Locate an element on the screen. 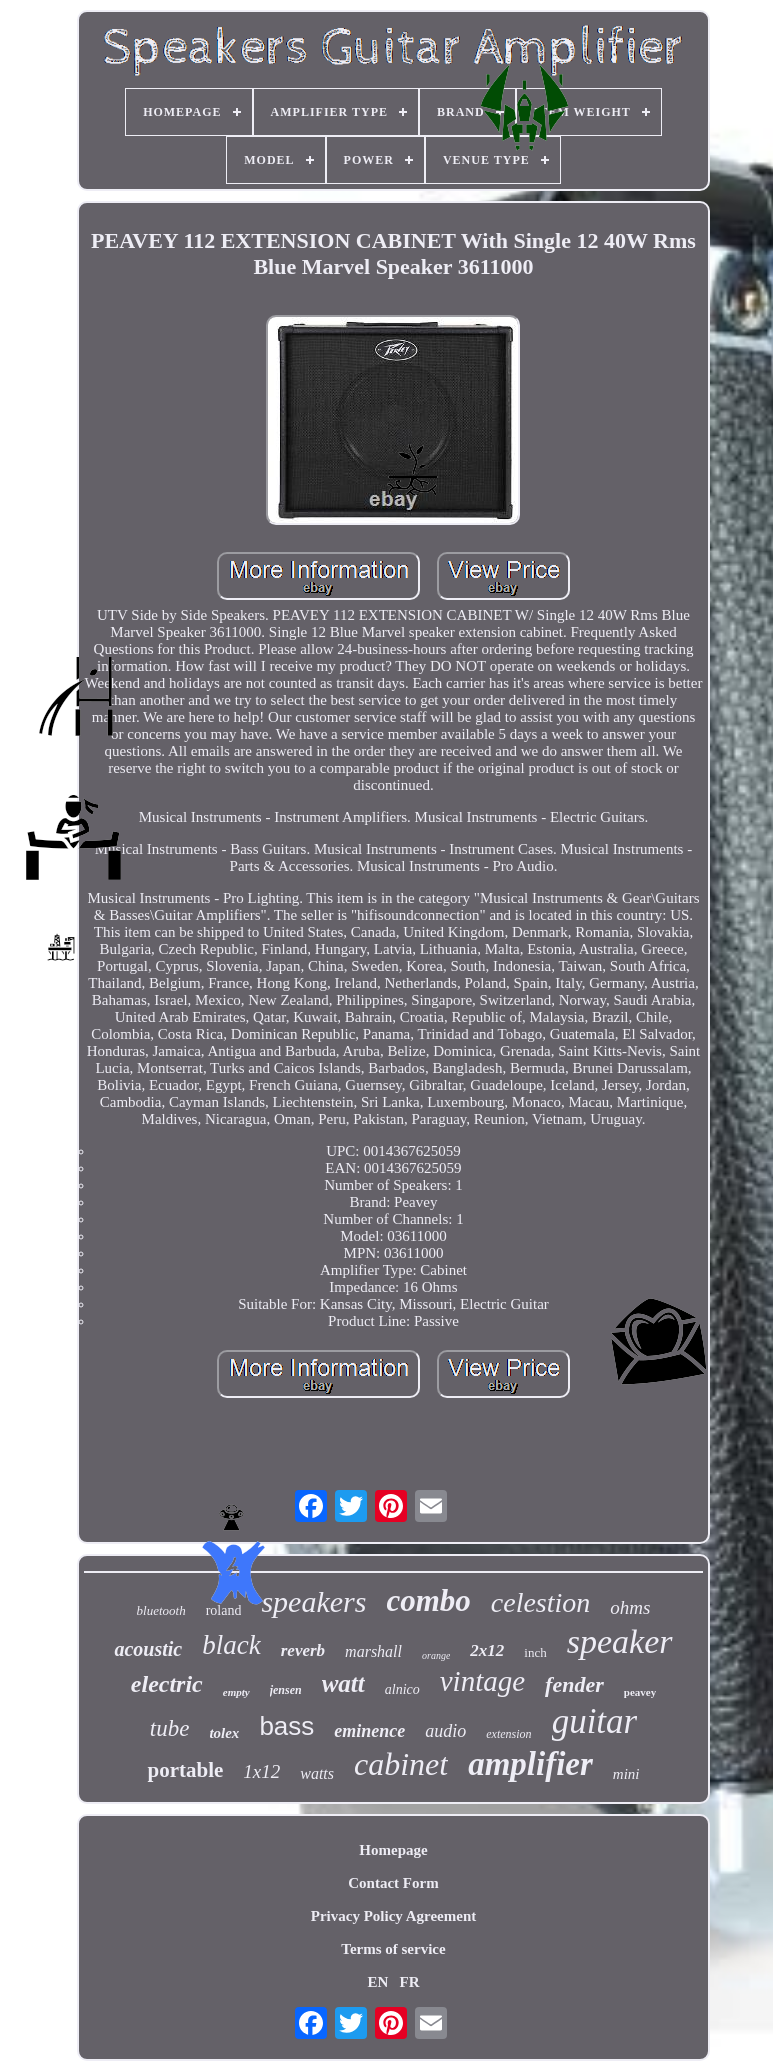 The image size is (773, 2061). access sci-fi or space-themed games is located at coordinates (231, 1517).